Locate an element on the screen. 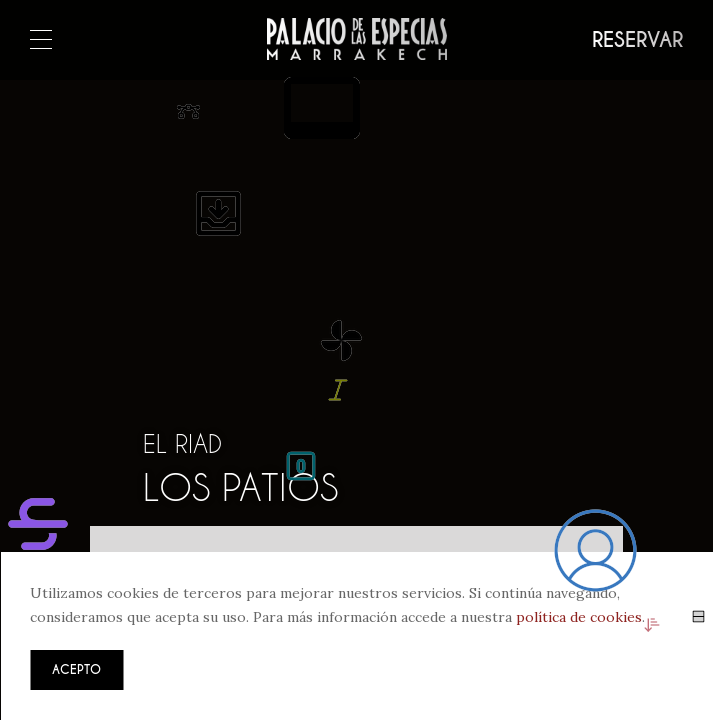  video player with caption or subtitle area is located at coordinates (322, 108).